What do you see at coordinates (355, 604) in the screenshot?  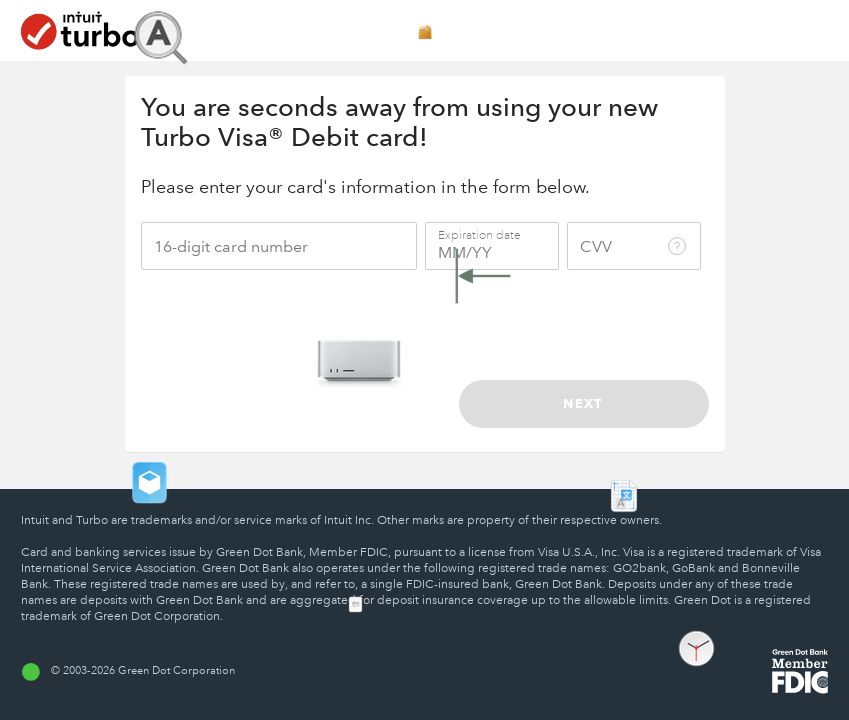 I see `microdvd subtitle file` at bounding box center [355, 604].